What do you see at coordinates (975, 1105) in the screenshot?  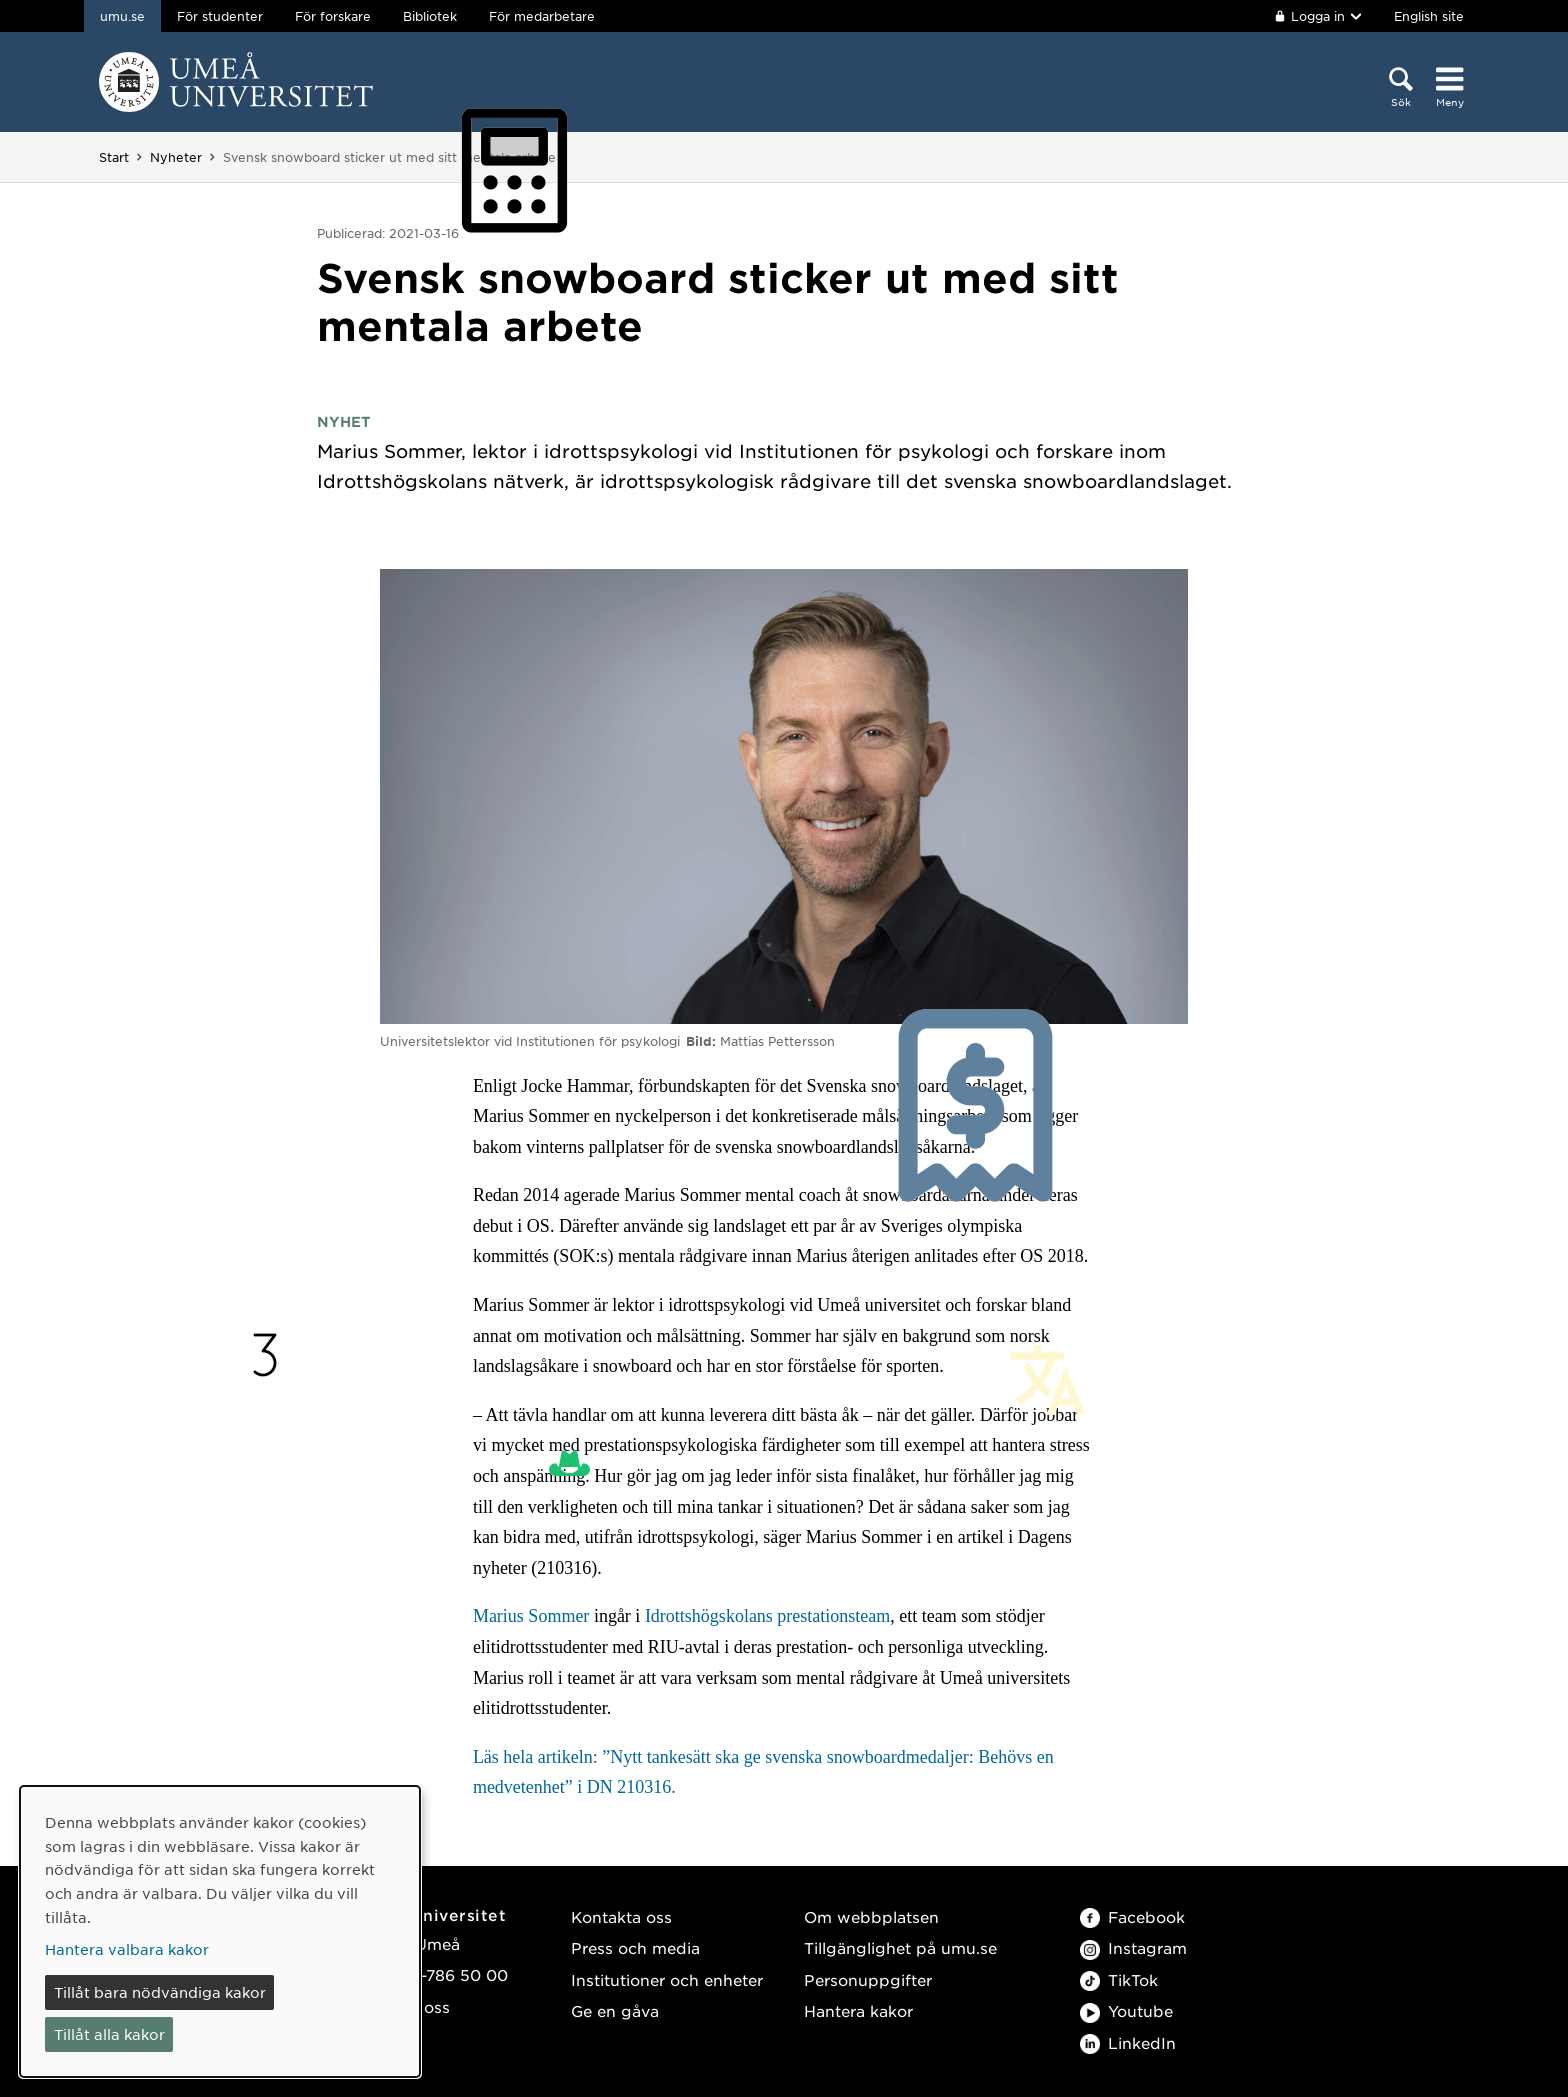 I see `view purchase receipt or transaction details` at bounding box center [975, 1105].